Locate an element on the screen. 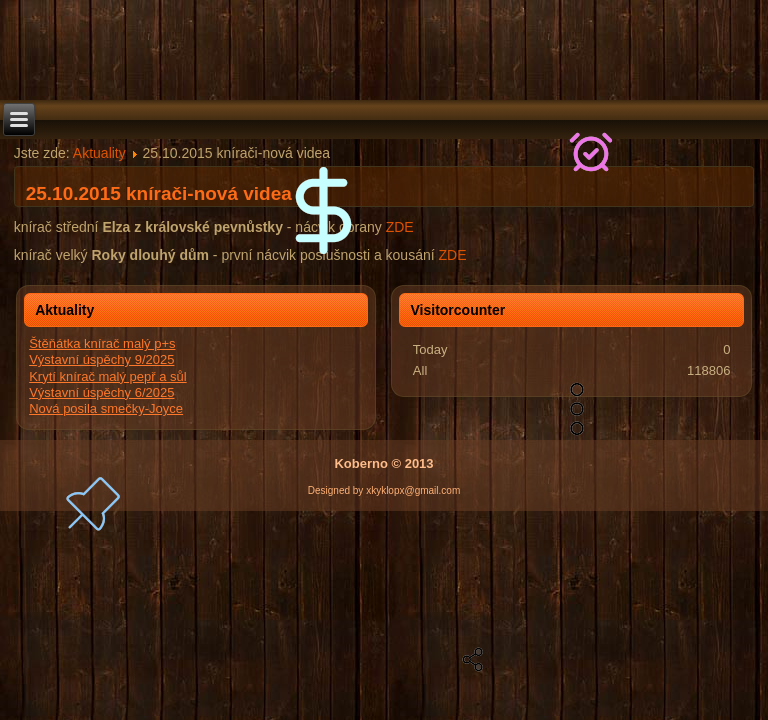 The height and width of the screenshot is (720, 768). open more options menu is located at coordinates (577, 409).